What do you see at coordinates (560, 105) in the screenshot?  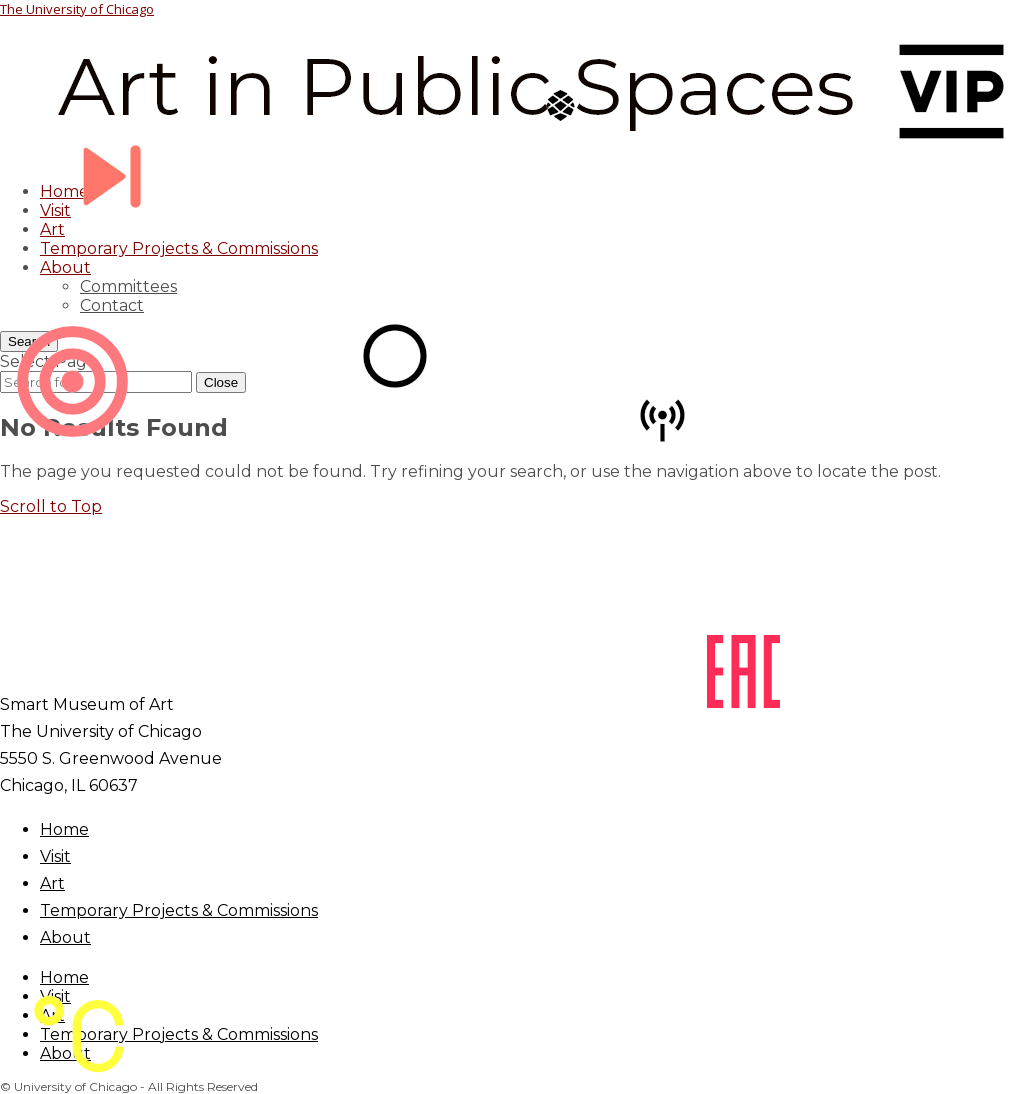 I see `RedwoodJS framework logo` at bounding box center [560, 105].